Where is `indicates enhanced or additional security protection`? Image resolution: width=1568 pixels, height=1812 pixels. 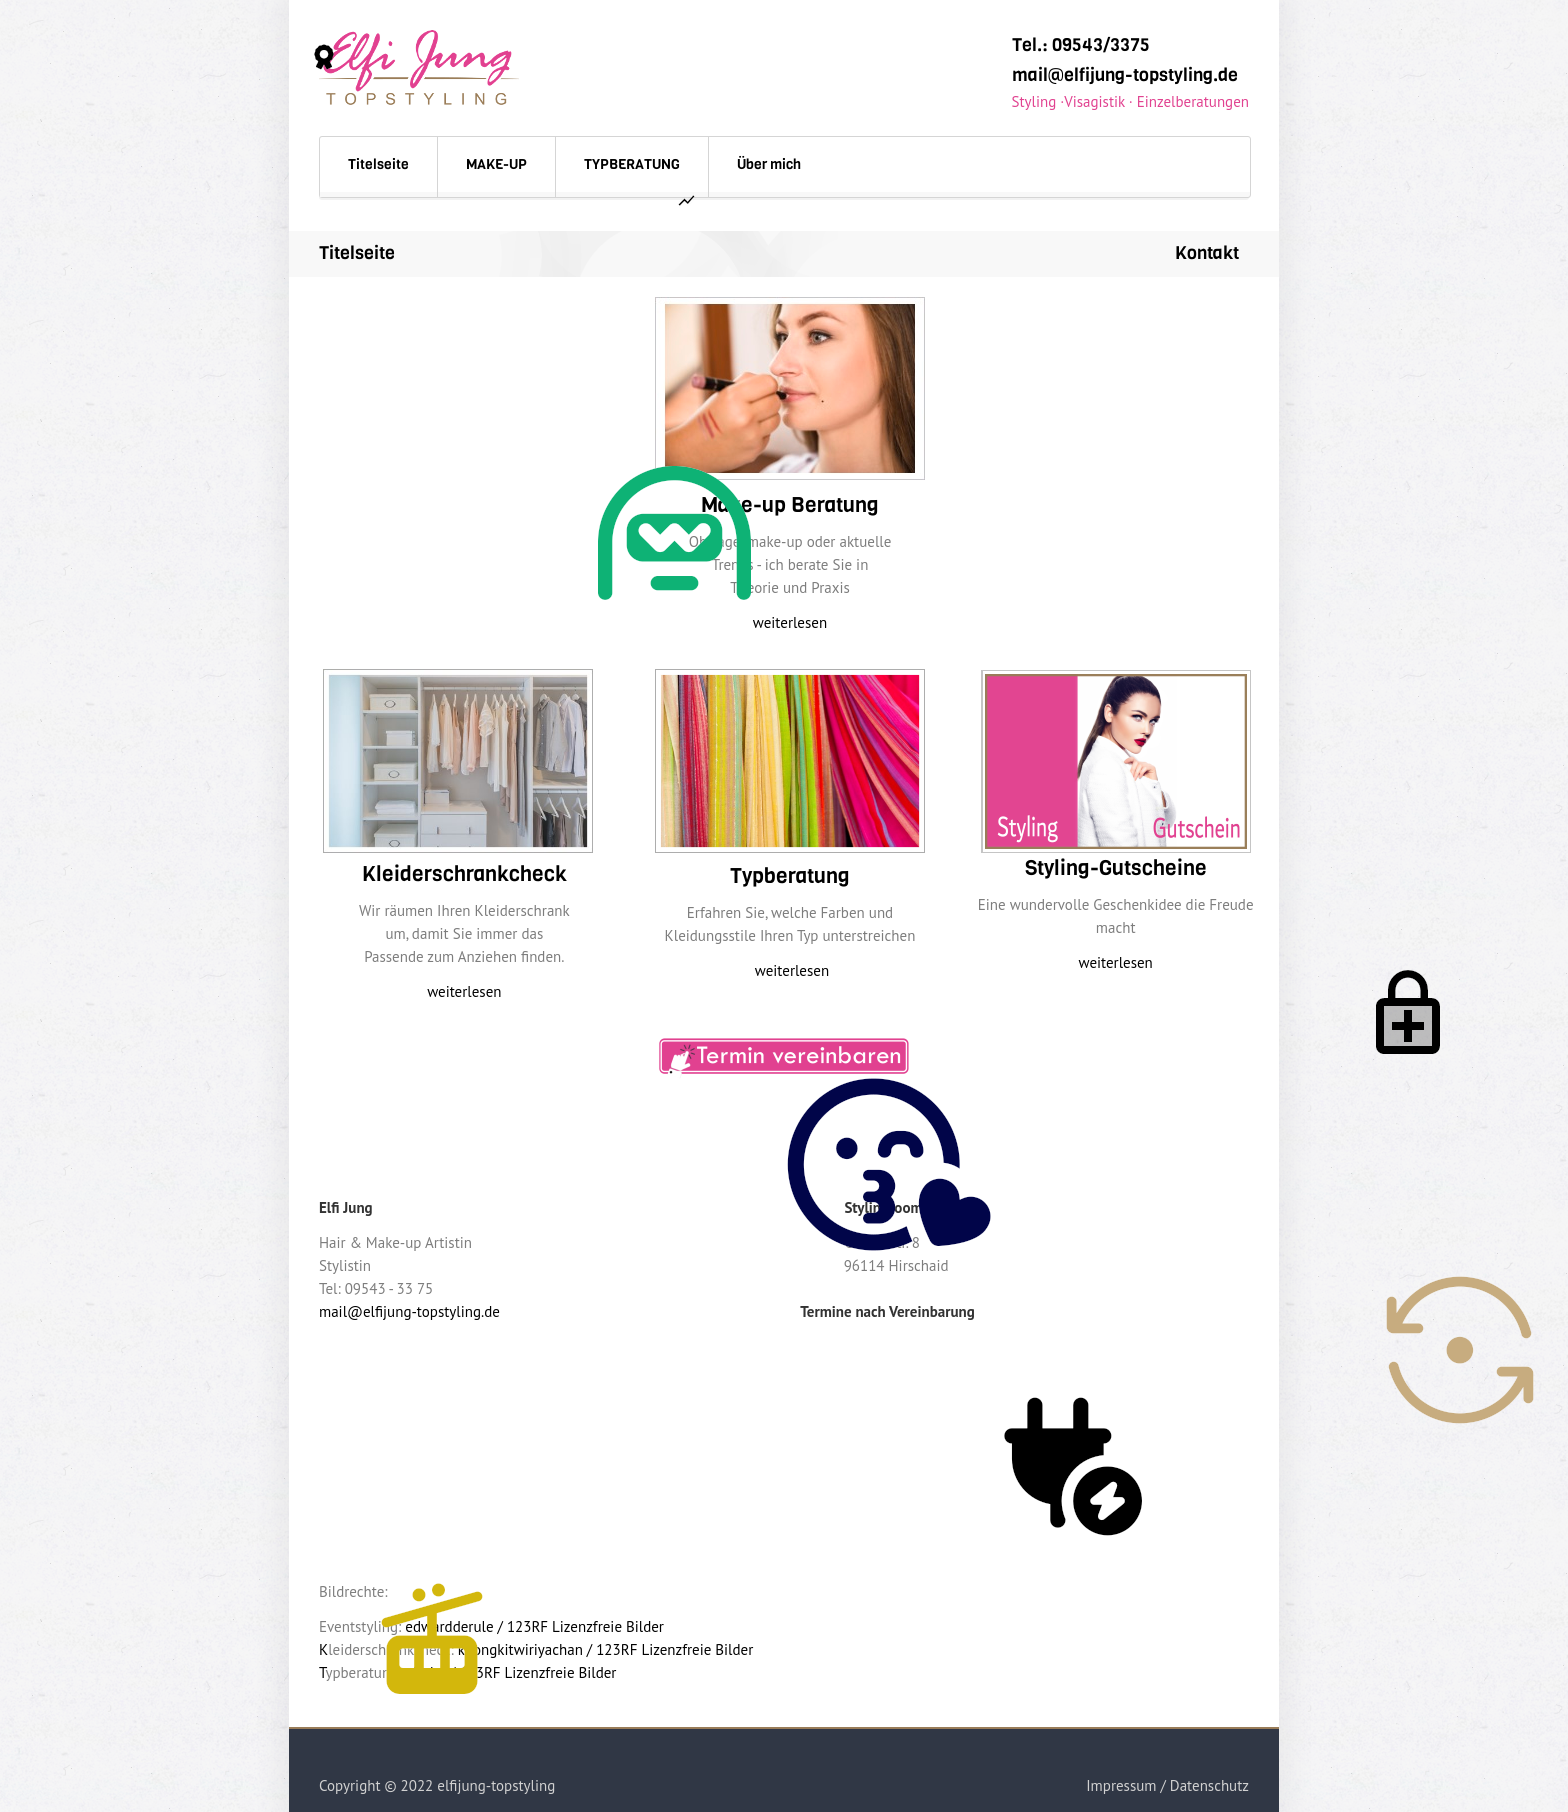 indicates enhanced or additional security protection is located at coordinates (1408, 1014).